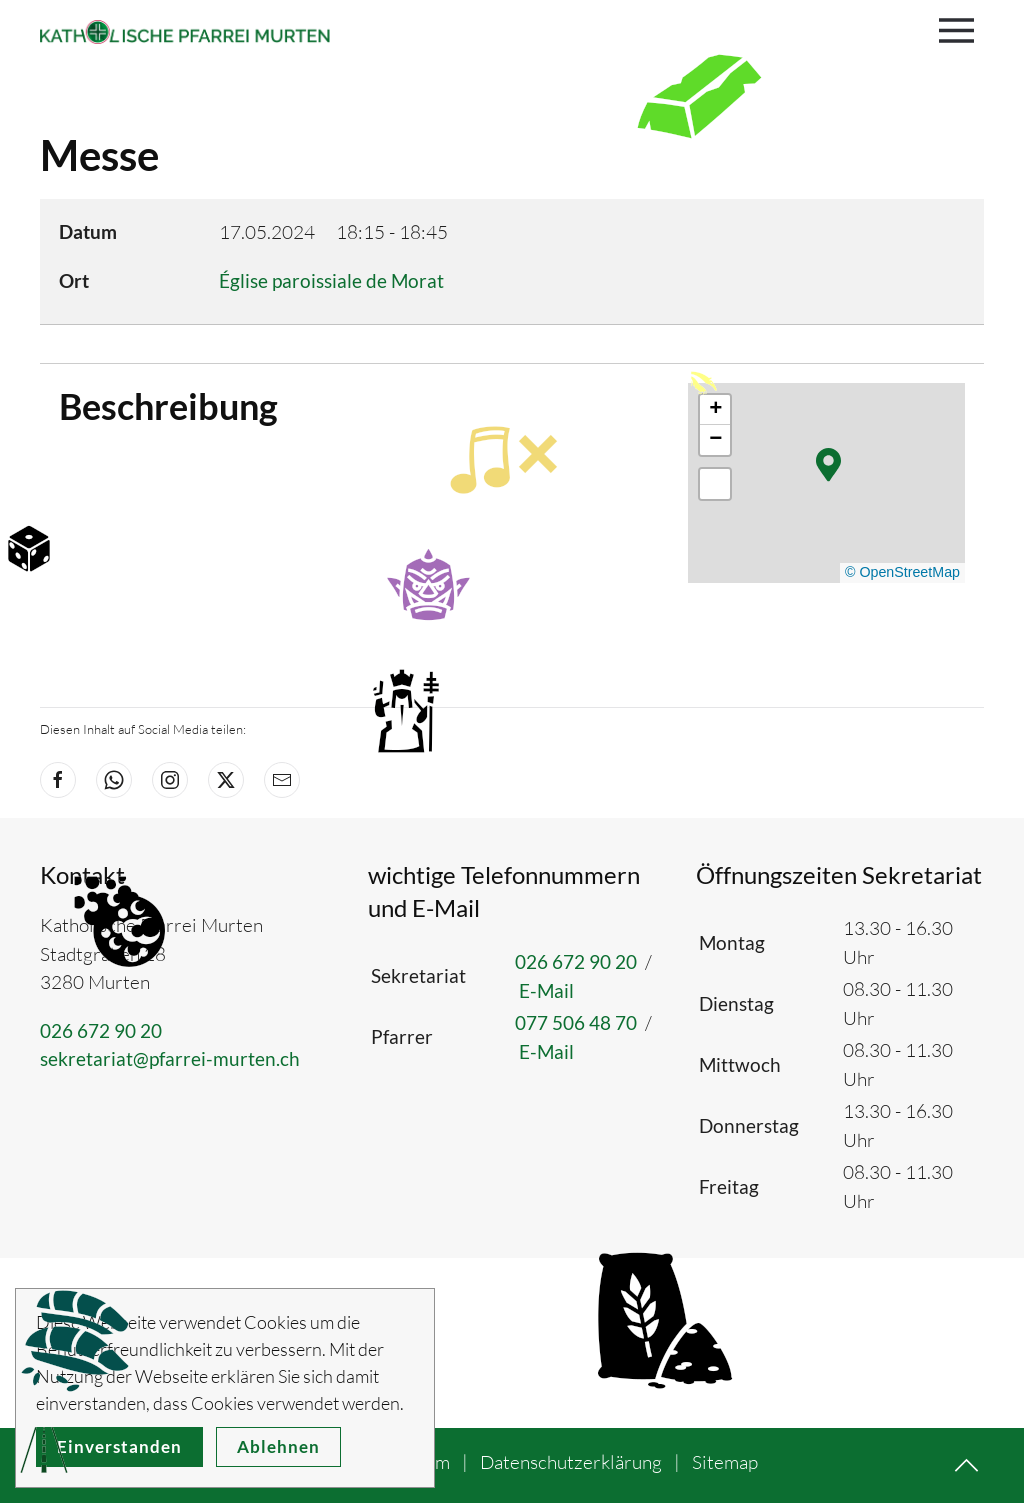 This screenshot has height=1503, width=1024. What do you see at coordinates (75, 1341) in the screenshot?
I see `browse sushi or Japanese food options` at bounding box center [75, 1341].